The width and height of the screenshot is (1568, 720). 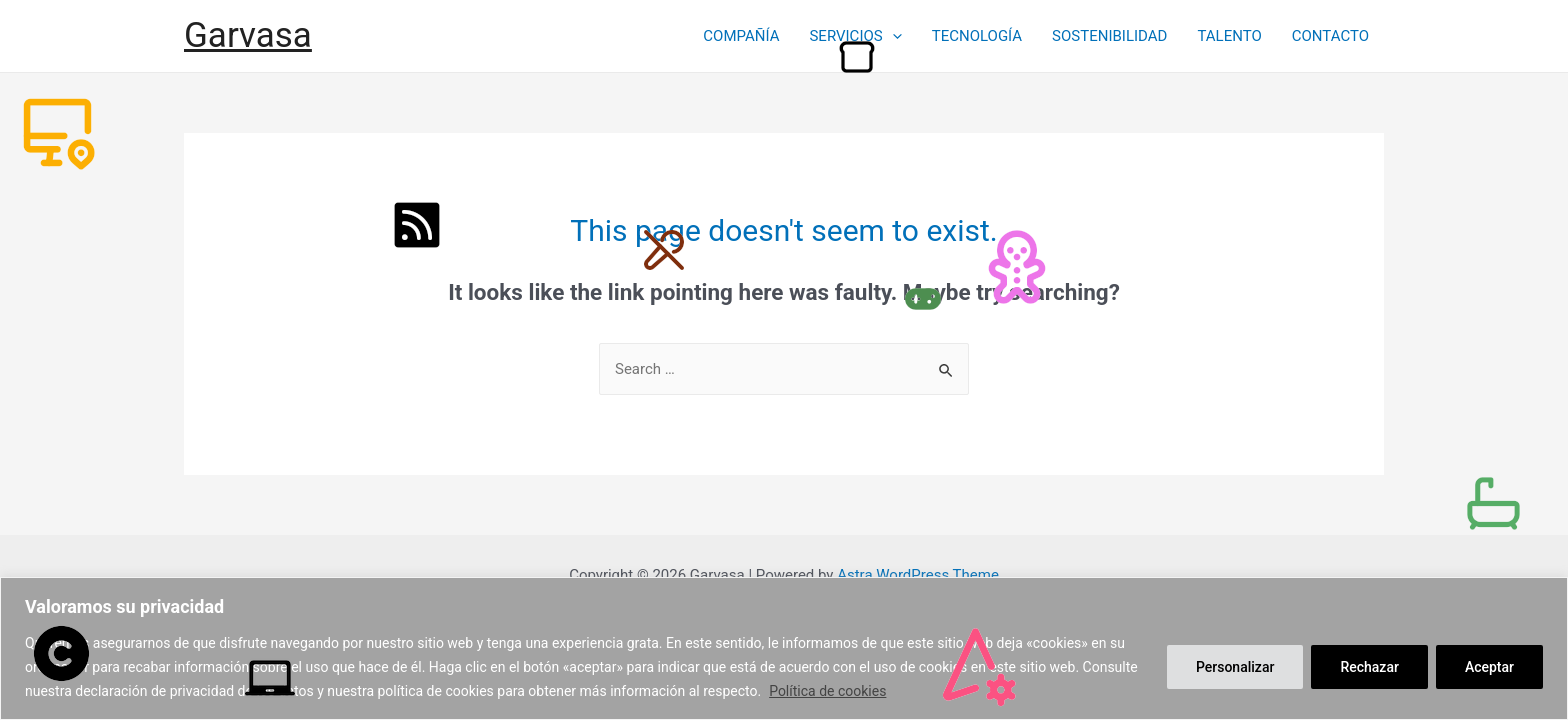 What do you see at coordinates (1017, 267) in the screenshot?
I see `access holiday or seasonal content` at bounding box center [1017, 267].